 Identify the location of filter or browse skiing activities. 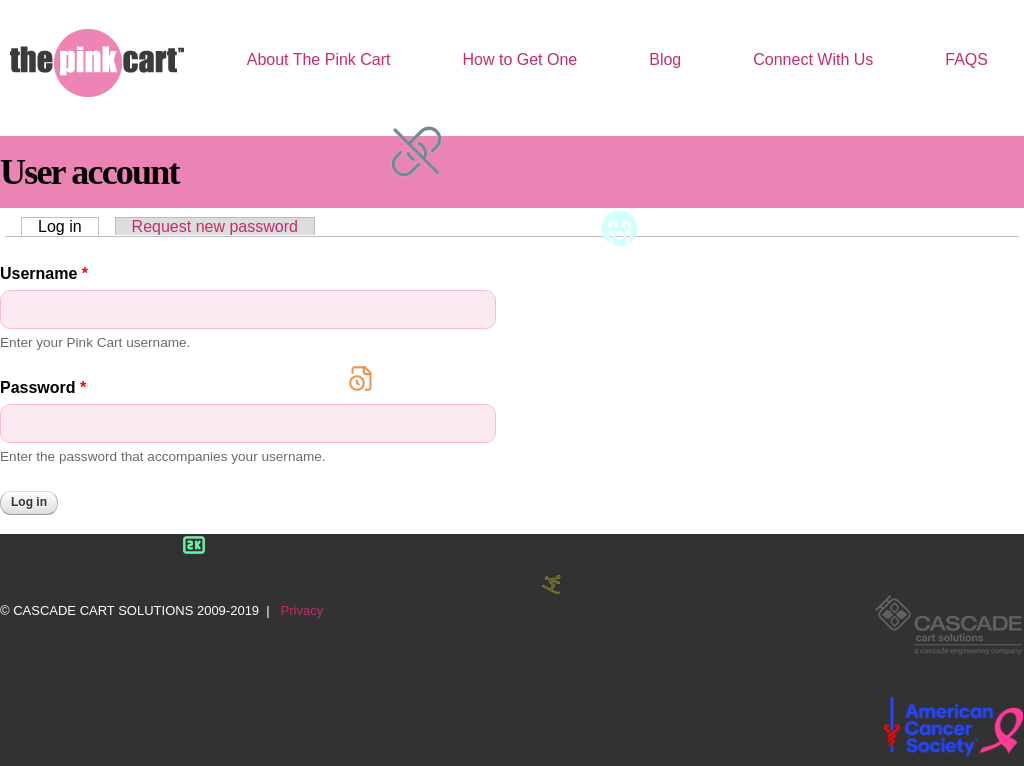
(552, 584).